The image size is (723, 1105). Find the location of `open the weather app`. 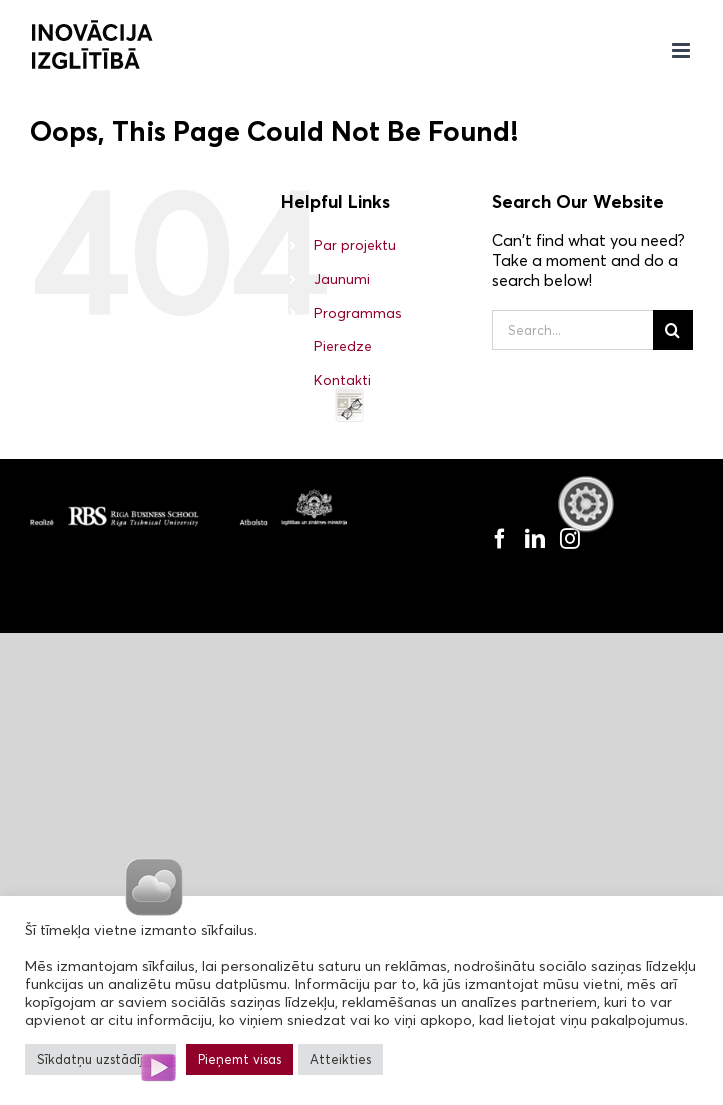

open the weather app is located at coordinates (154, 887).